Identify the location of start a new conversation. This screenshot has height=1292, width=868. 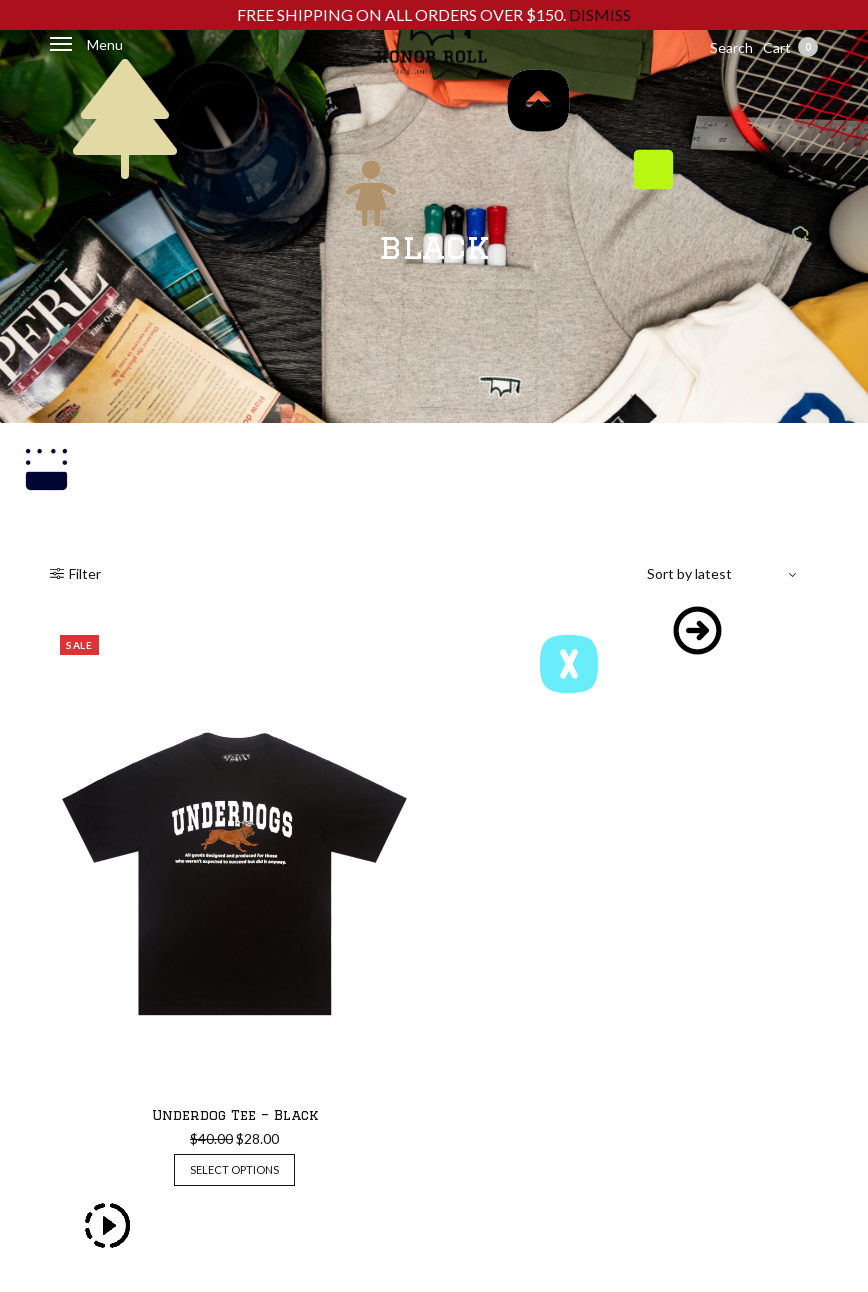
(800, 234).